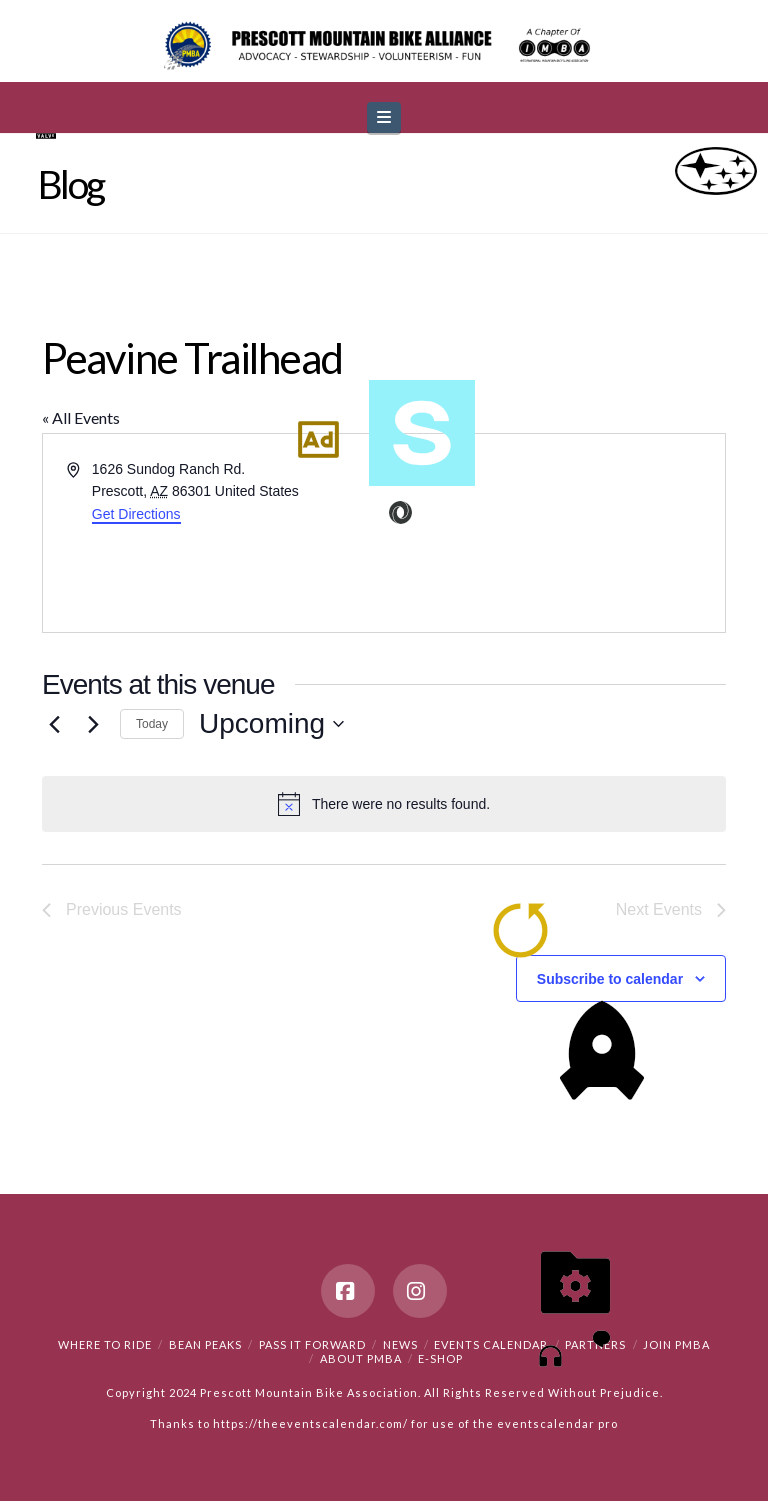 Image resolution: width=768 pixels, height=1501 pixels. What do you see at coordinates (550, 1356) in the screenshot?
I see `access audio or music playback` at bounding box center [550, 1356].